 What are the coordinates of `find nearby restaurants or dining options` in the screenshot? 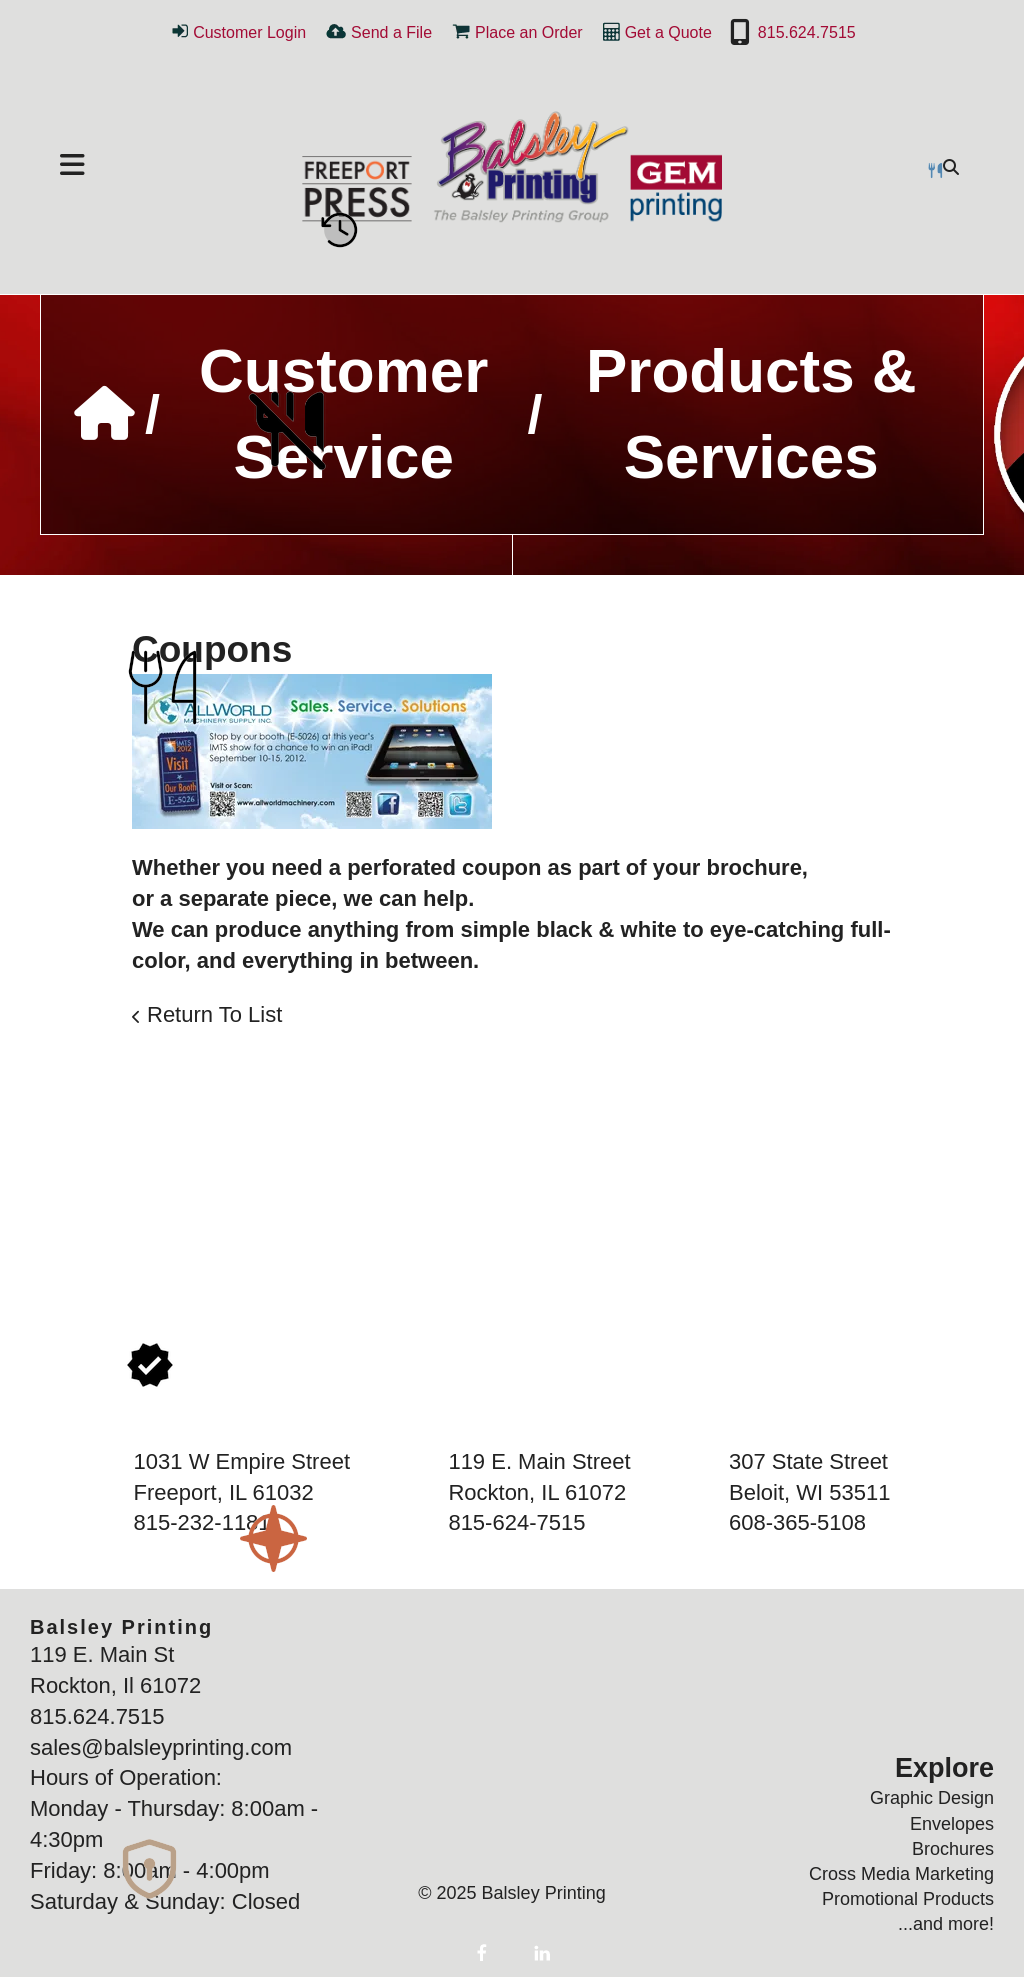 It's located at (164, 686).